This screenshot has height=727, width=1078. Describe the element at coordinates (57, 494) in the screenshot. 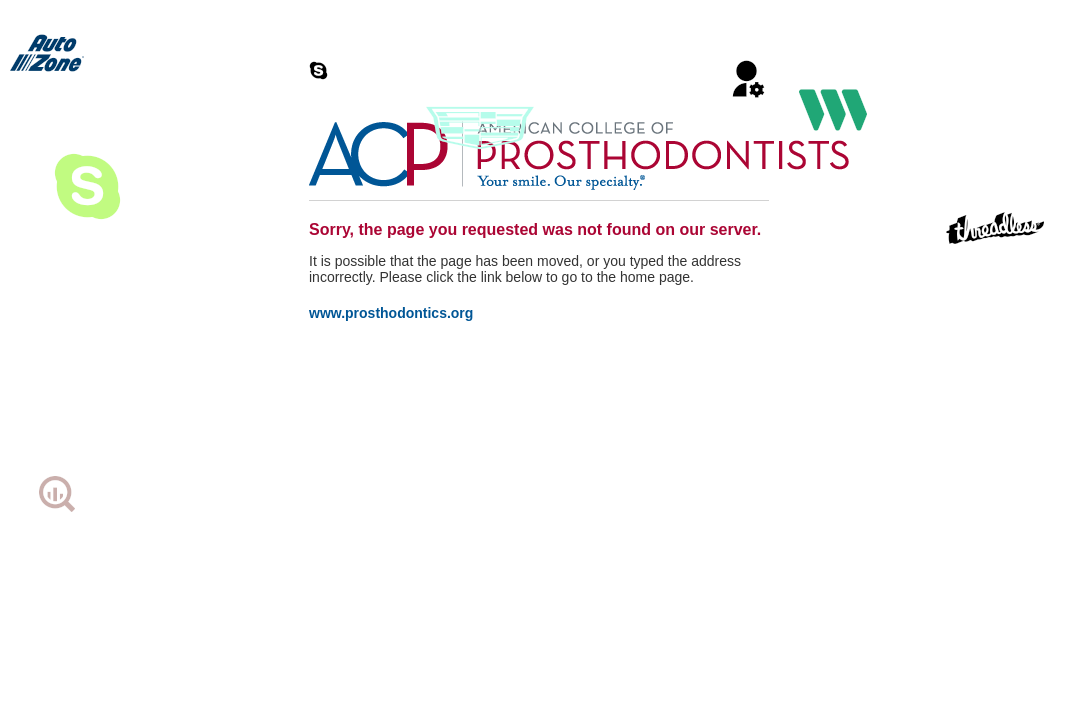

I see `access Google BigQuery data warehouse` at that location.